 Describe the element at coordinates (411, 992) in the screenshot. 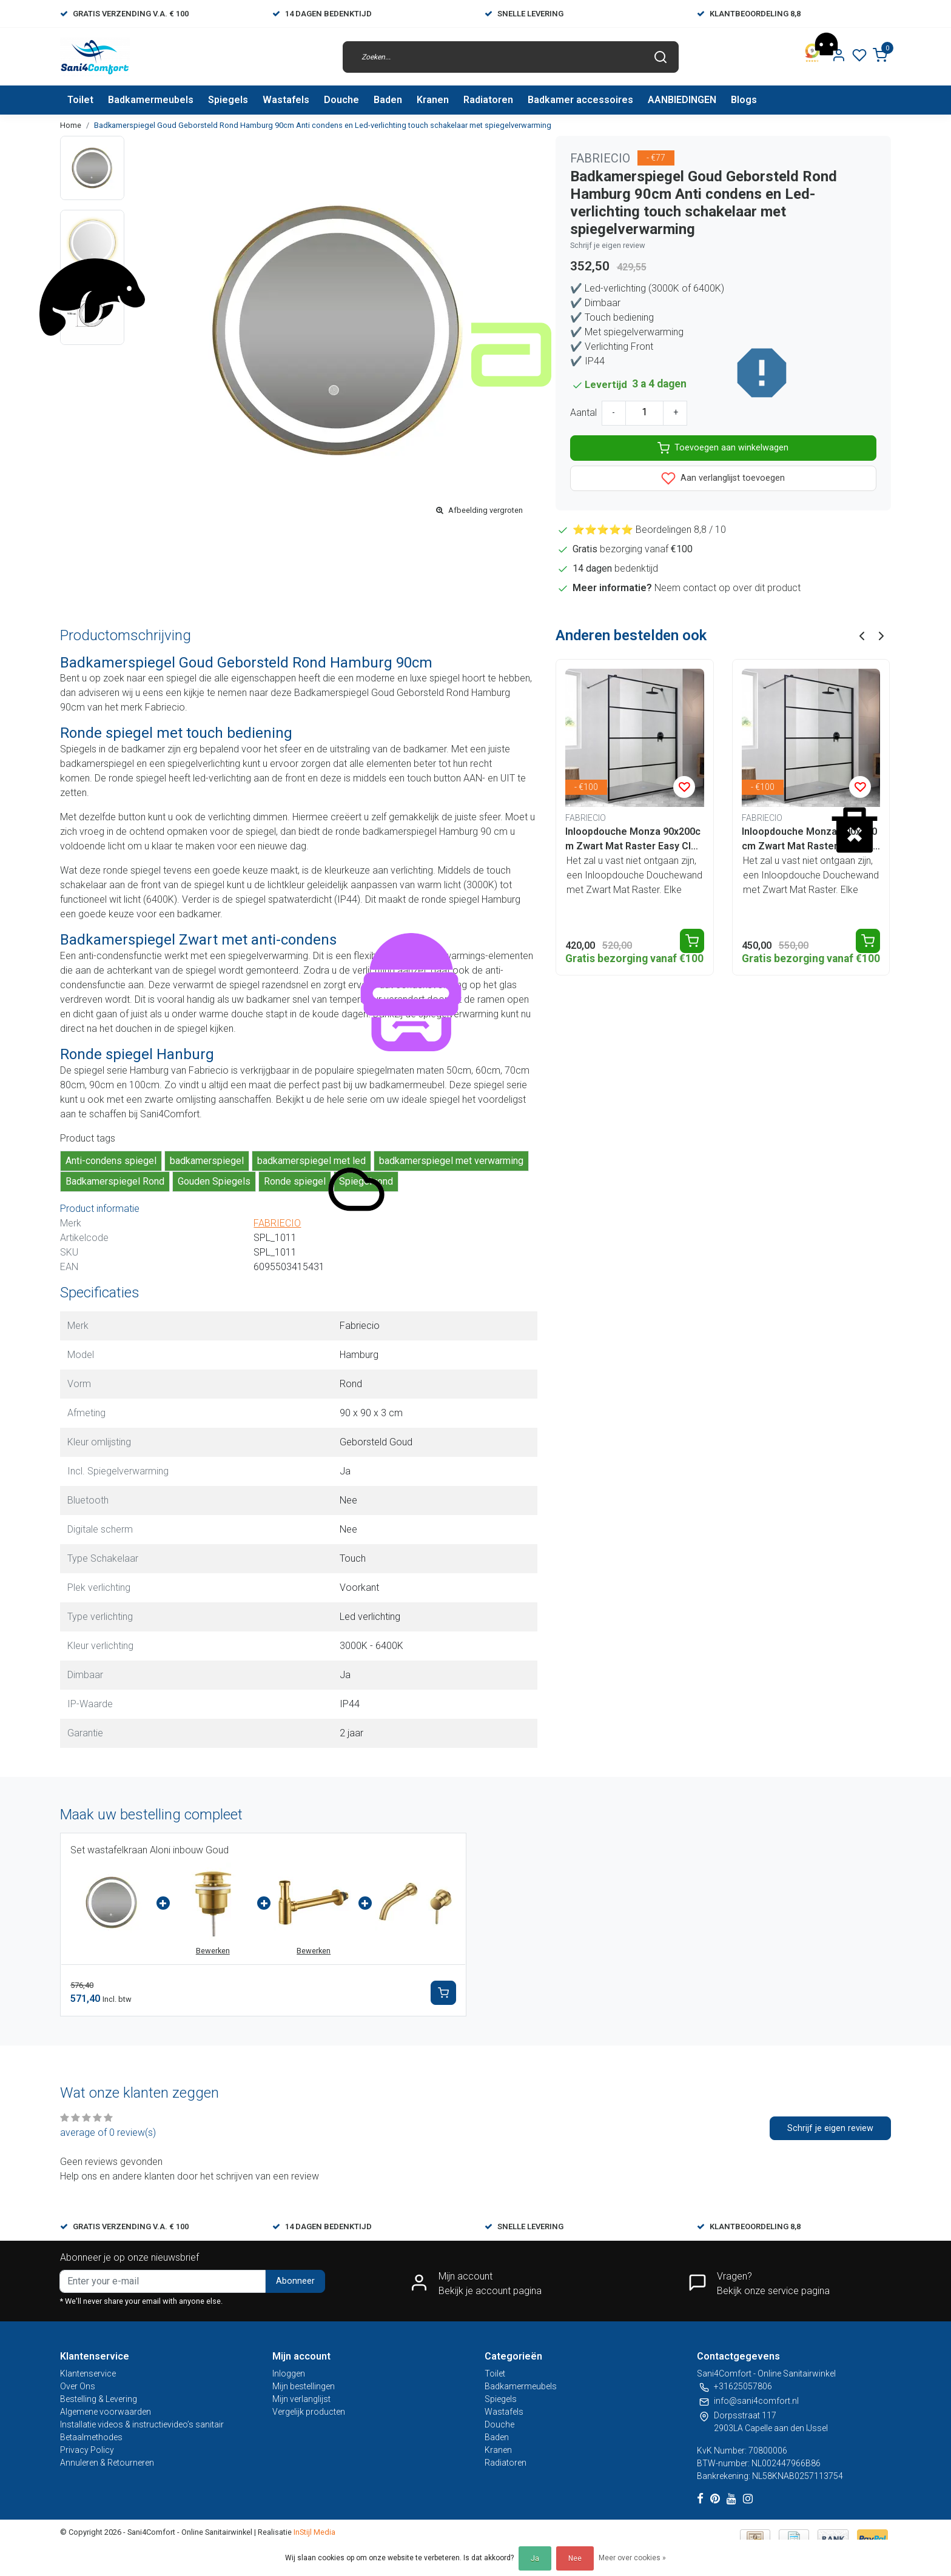

I see `rubocop ruby code linter logo` at that location.